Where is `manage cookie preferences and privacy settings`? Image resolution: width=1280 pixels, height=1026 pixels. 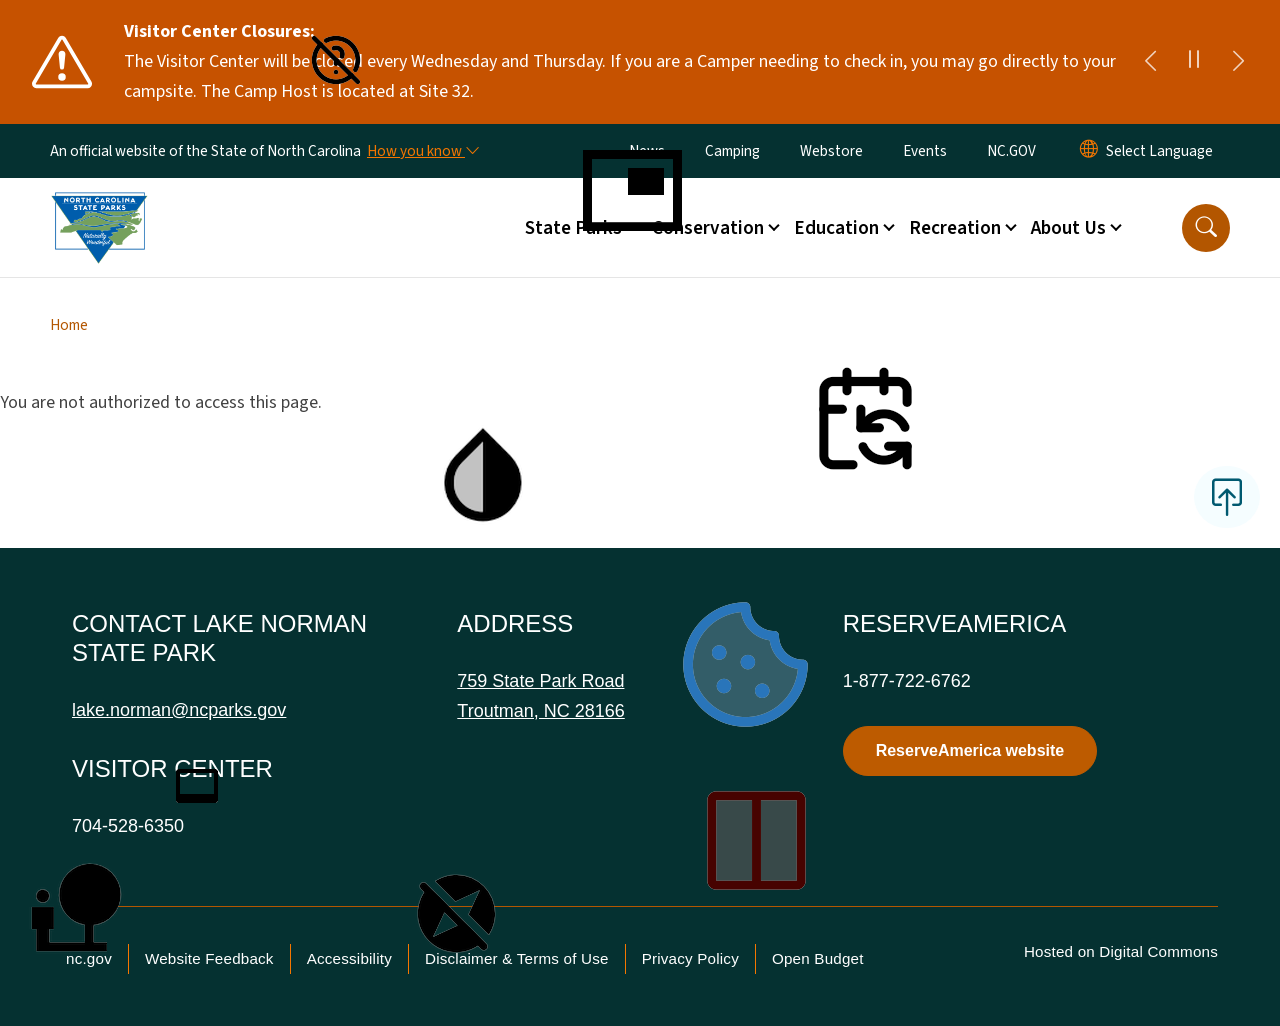
manage cookie preferences and privacy settings is located at coordinates (745, 664).